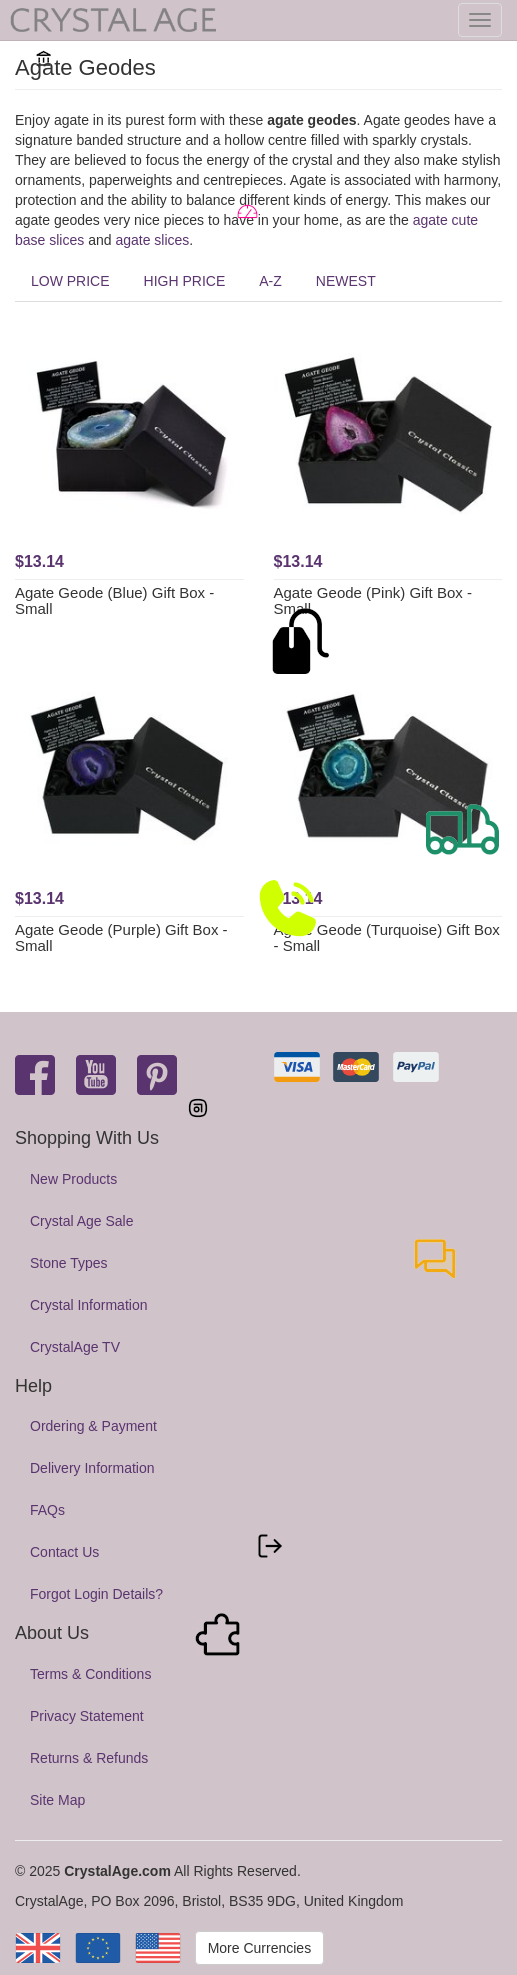 This screenshot has height=1975, width=517. What do you see at coordinates (289, 907) in the screenshot?
I see `make a phone call` at bounding box center [289, 907].